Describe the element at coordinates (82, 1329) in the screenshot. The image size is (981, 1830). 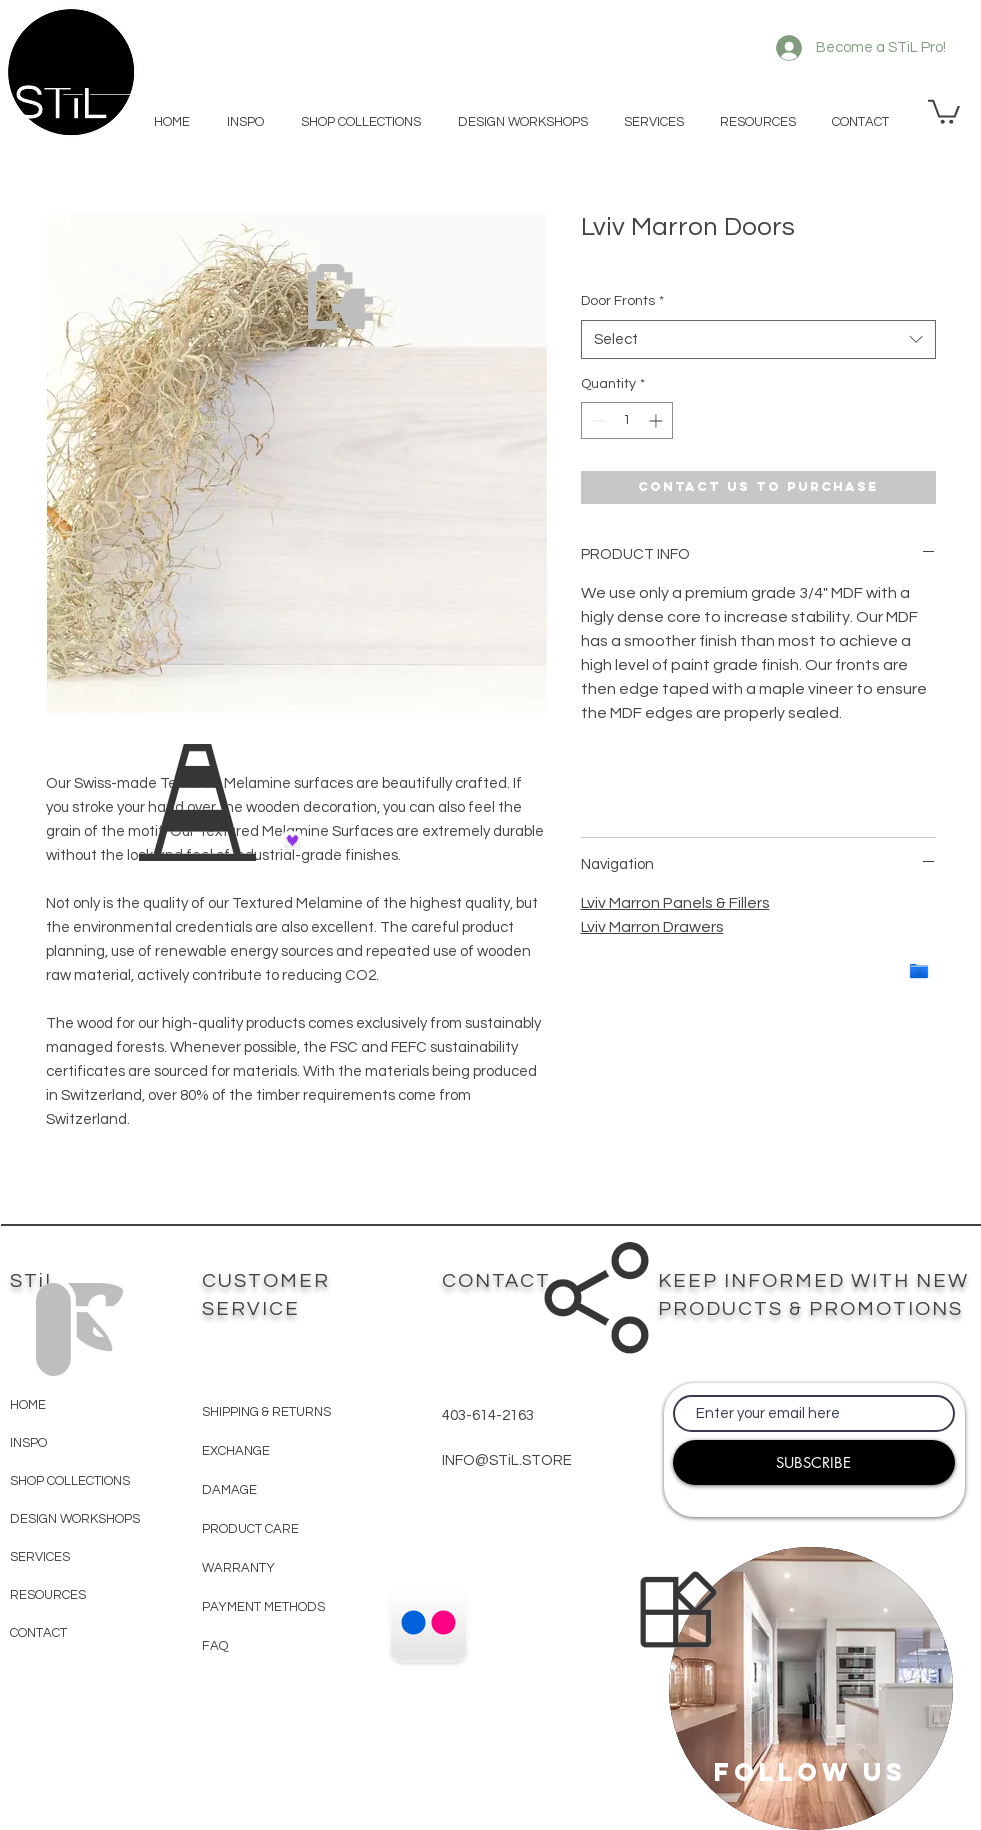
I see `access system utilities and tools` at that location.